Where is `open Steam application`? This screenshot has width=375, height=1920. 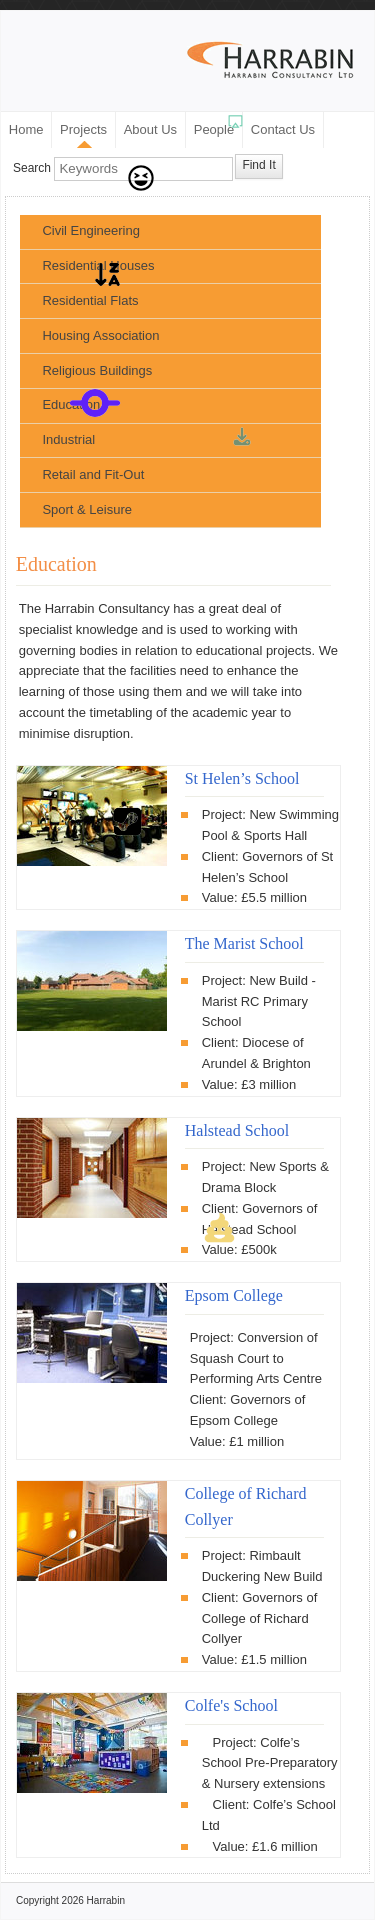 open Steam application is located at coordinates (127, 821).